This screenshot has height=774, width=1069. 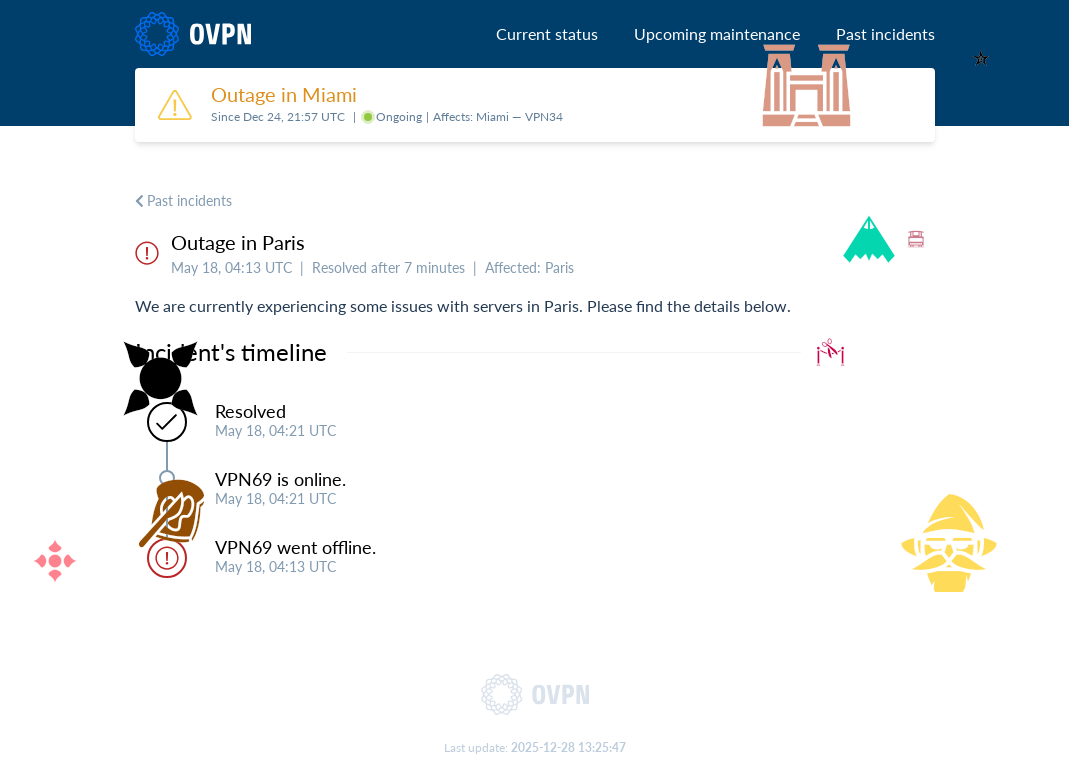 What do you see at coordinates (949, 543) in the screenshot?
I see `access wizard or mage character class` at bounding box center [949, 543].